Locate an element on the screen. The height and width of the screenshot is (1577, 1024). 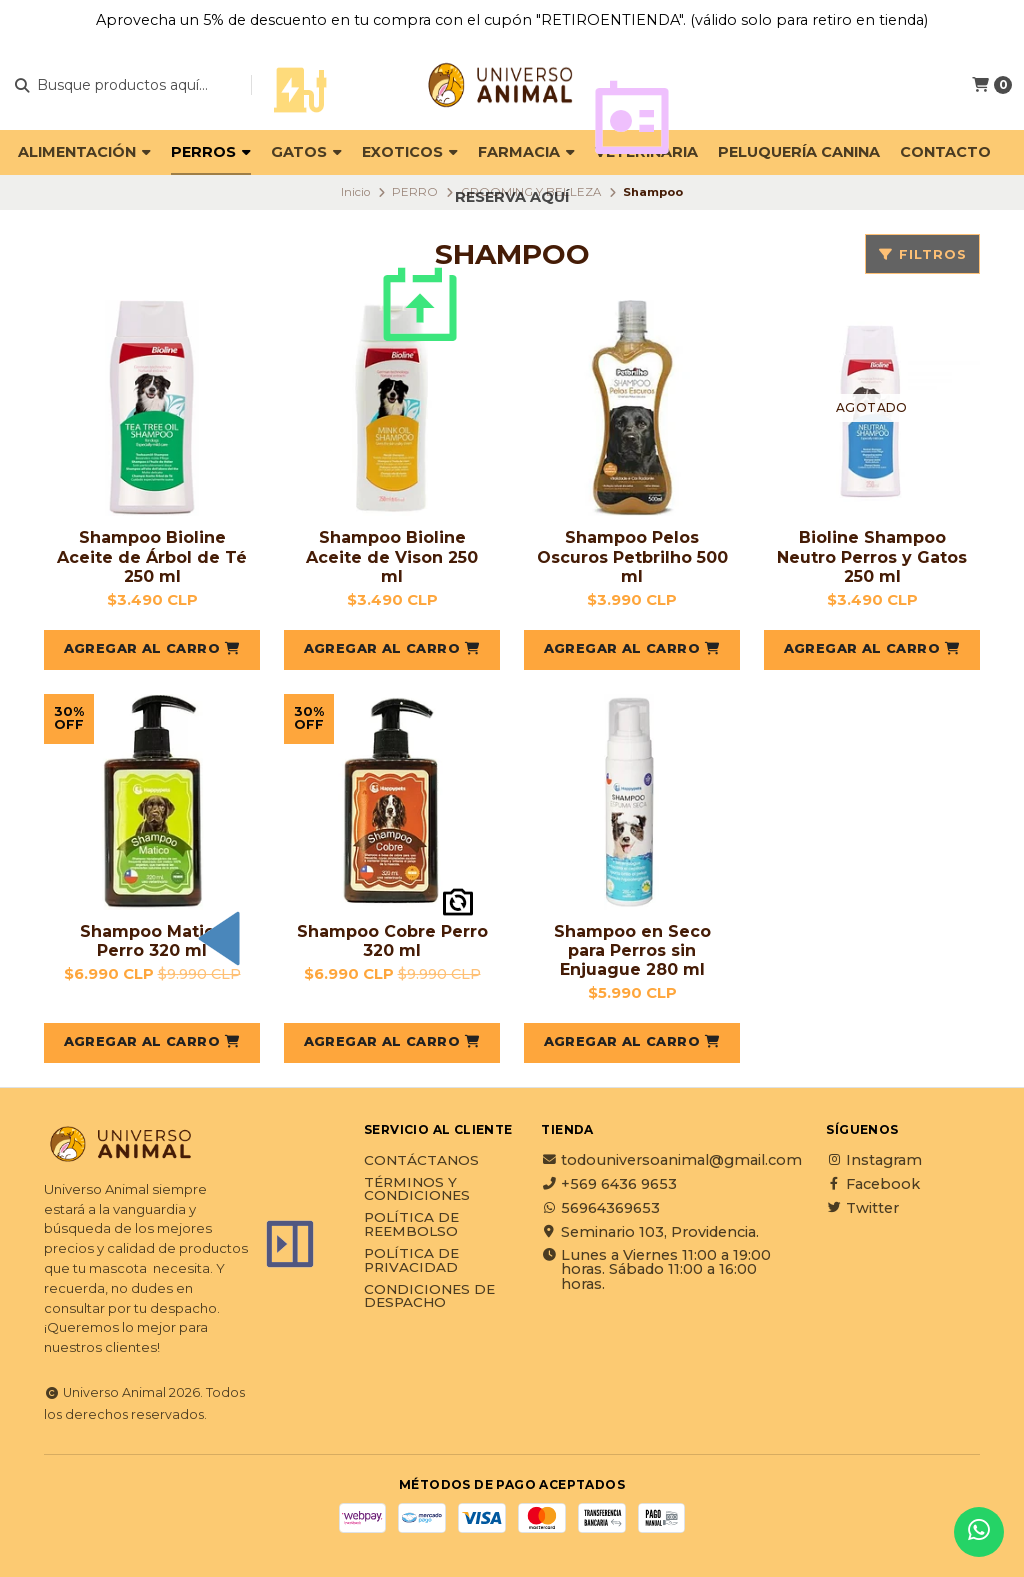
upload image to gallery is located at coordinates (420, 308).